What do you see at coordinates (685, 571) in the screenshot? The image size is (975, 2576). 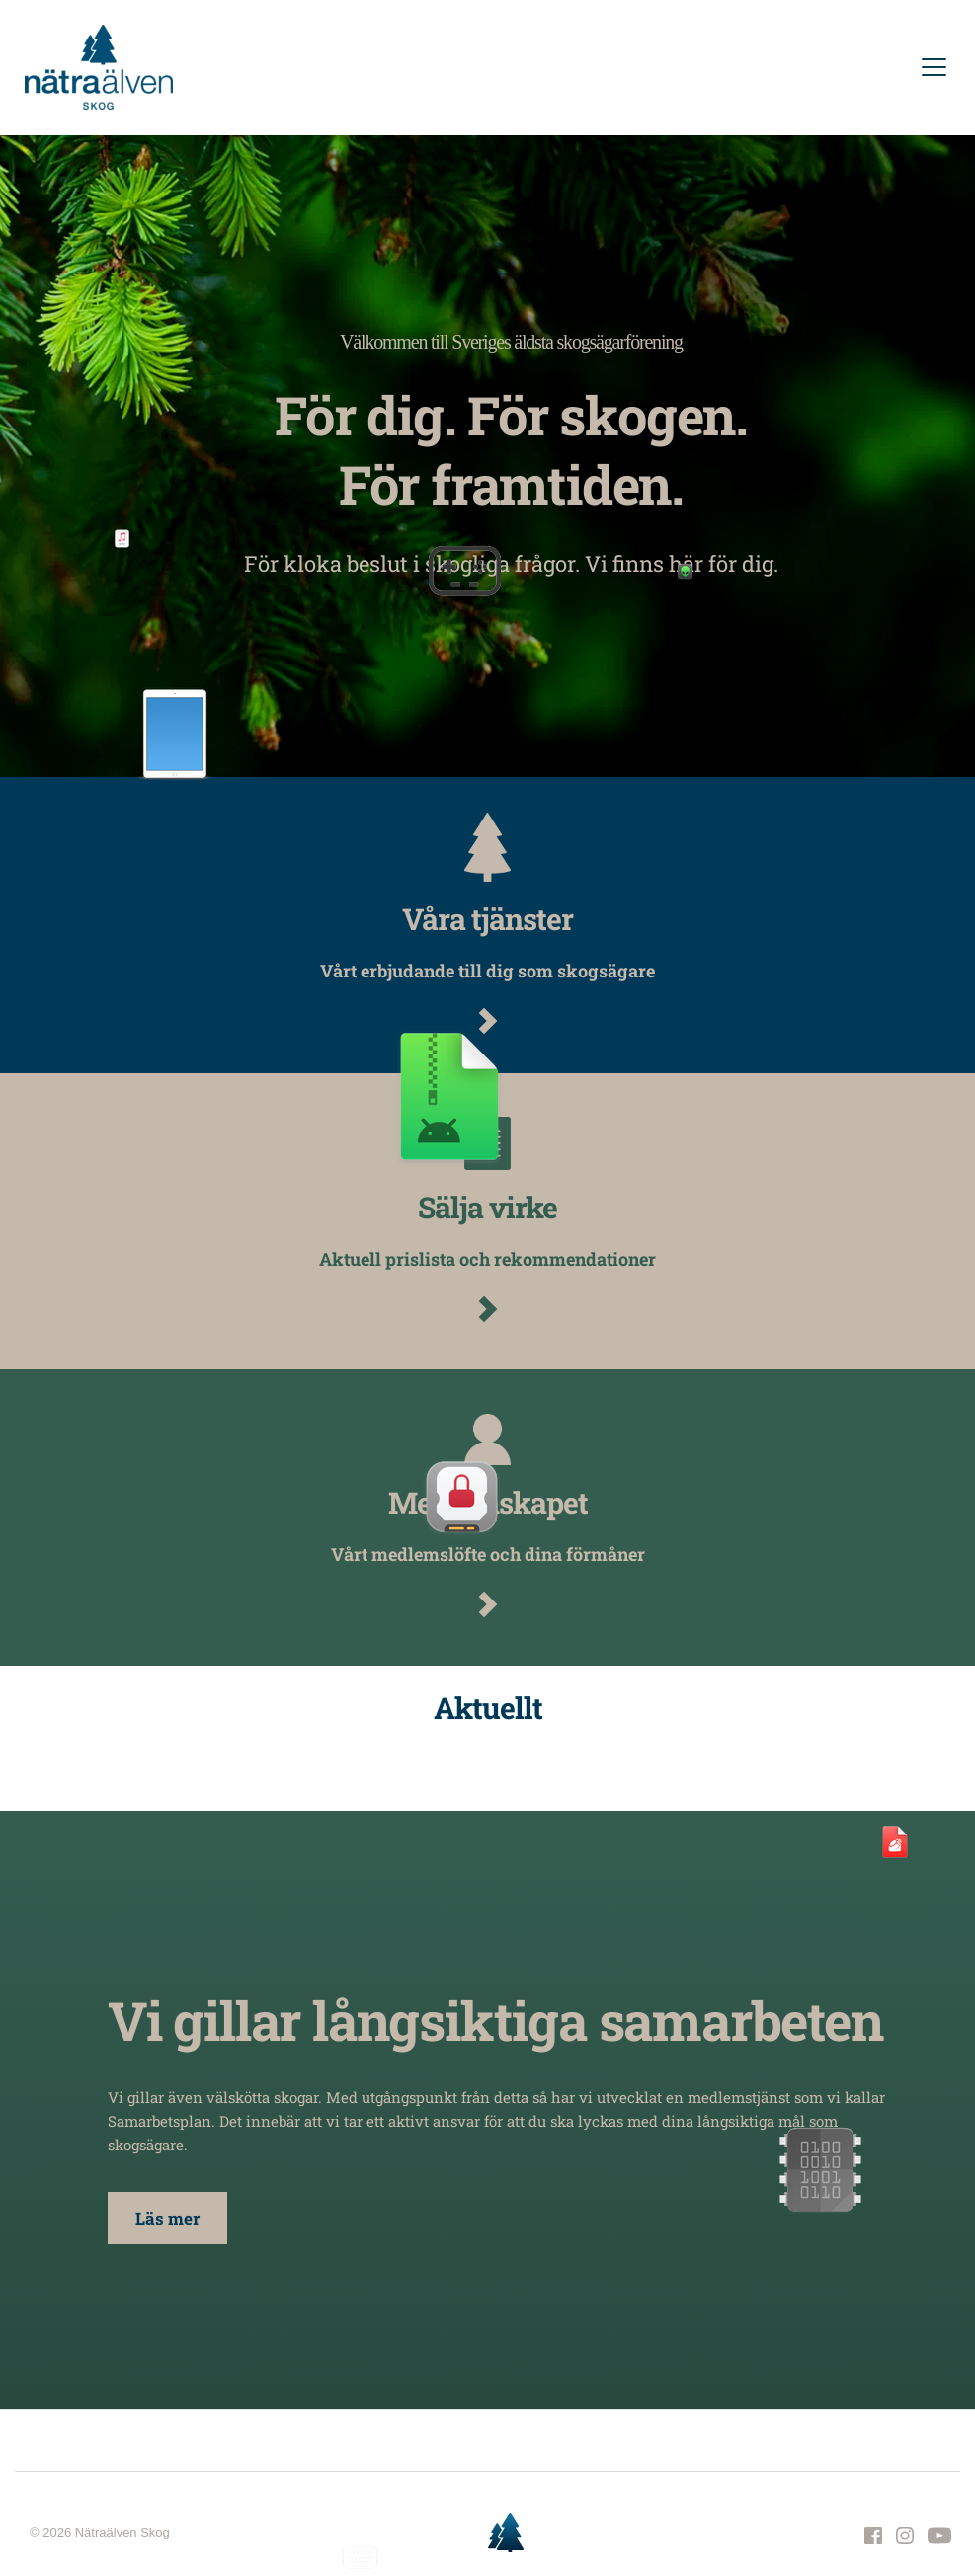 I see `launch alien arena game` at bounding box center [685, 571].